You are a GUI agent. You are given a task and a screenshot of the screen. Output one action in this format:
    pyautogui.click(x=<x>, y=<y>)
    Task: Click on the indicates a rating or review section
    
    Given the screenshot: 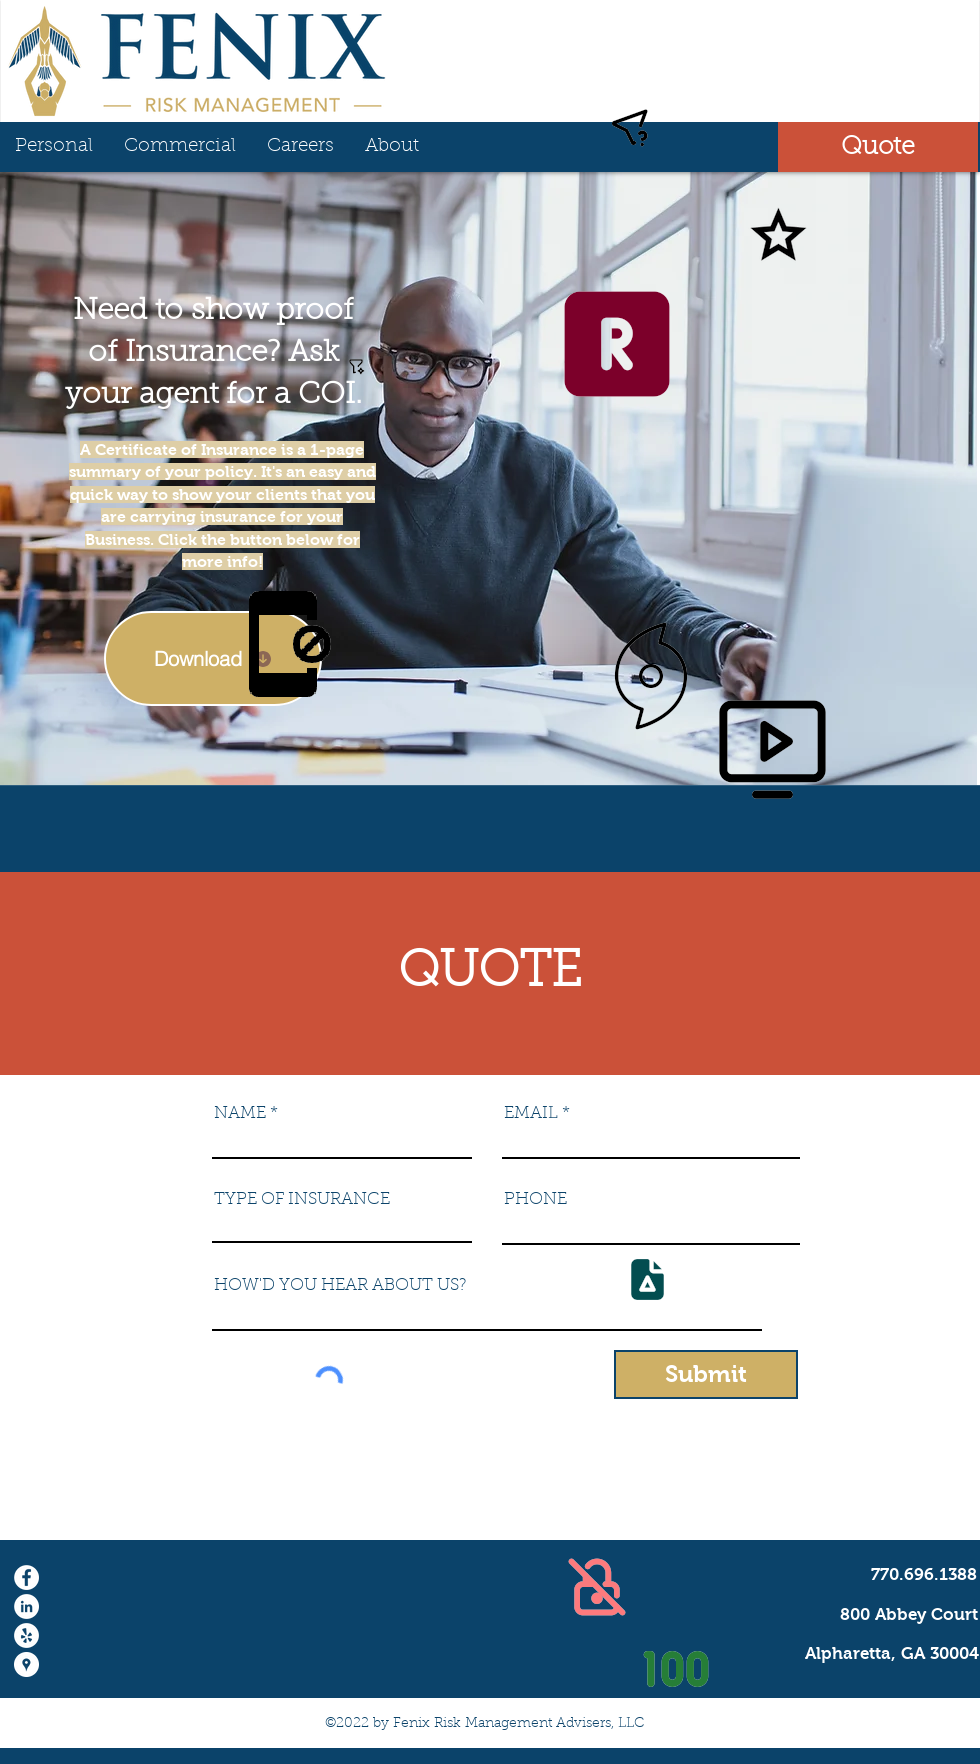 What is the action you would take?
    pyautogui.click(x=617, y=344)
    